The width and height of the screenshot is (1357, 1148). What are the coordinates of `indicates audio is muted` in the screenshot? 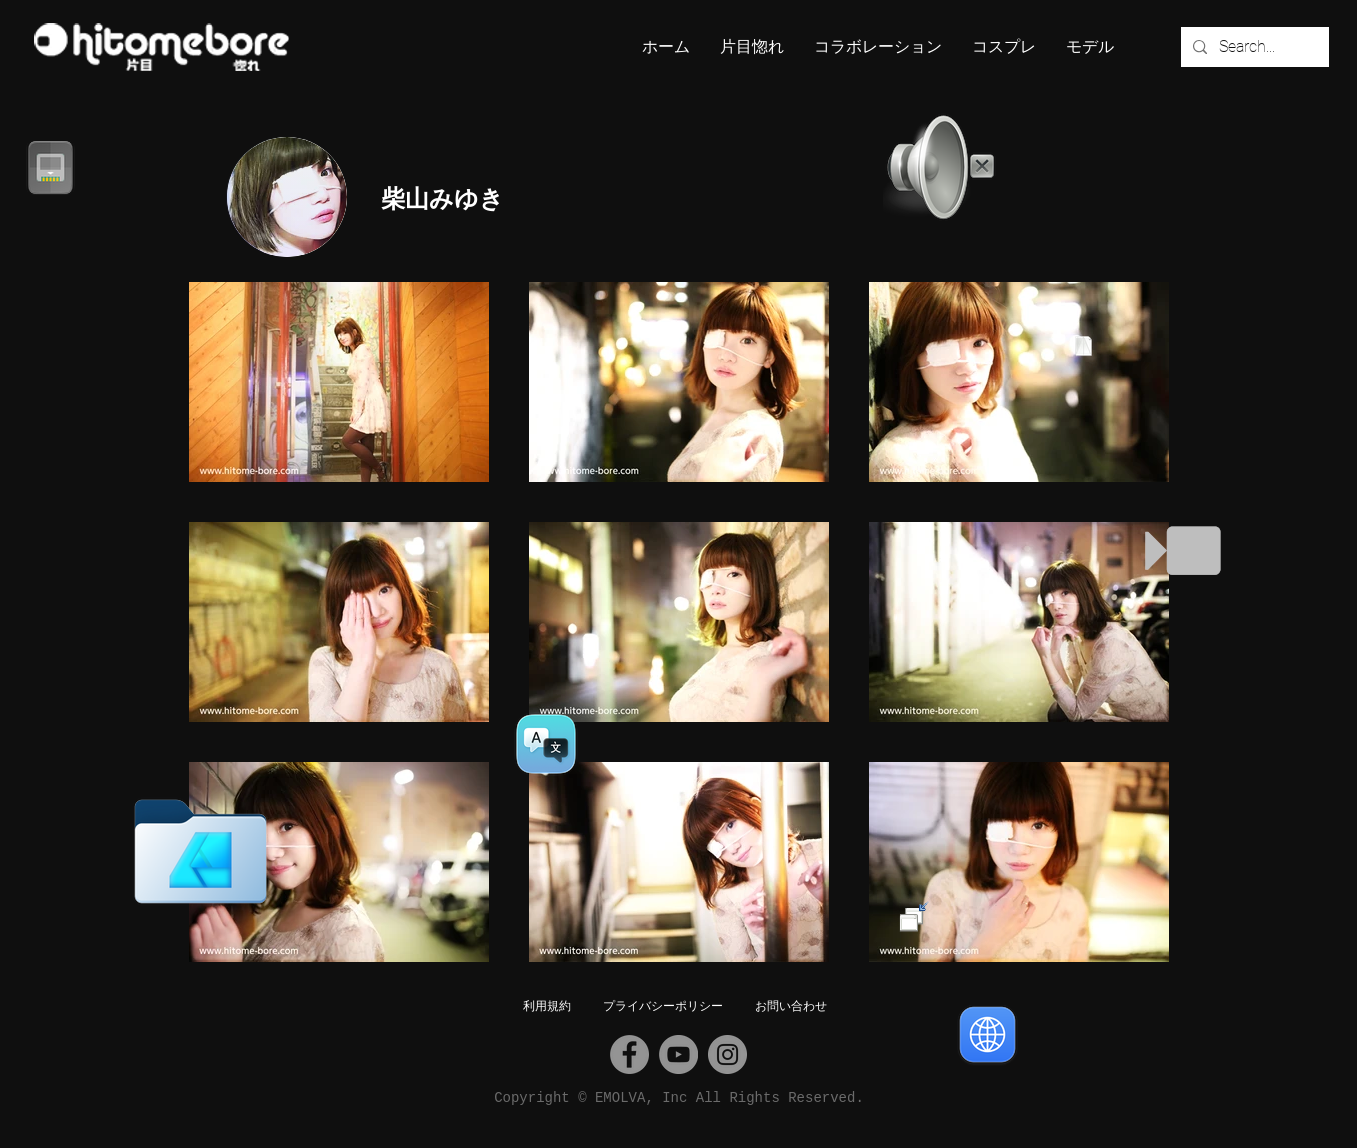 It's located at (939, 167).